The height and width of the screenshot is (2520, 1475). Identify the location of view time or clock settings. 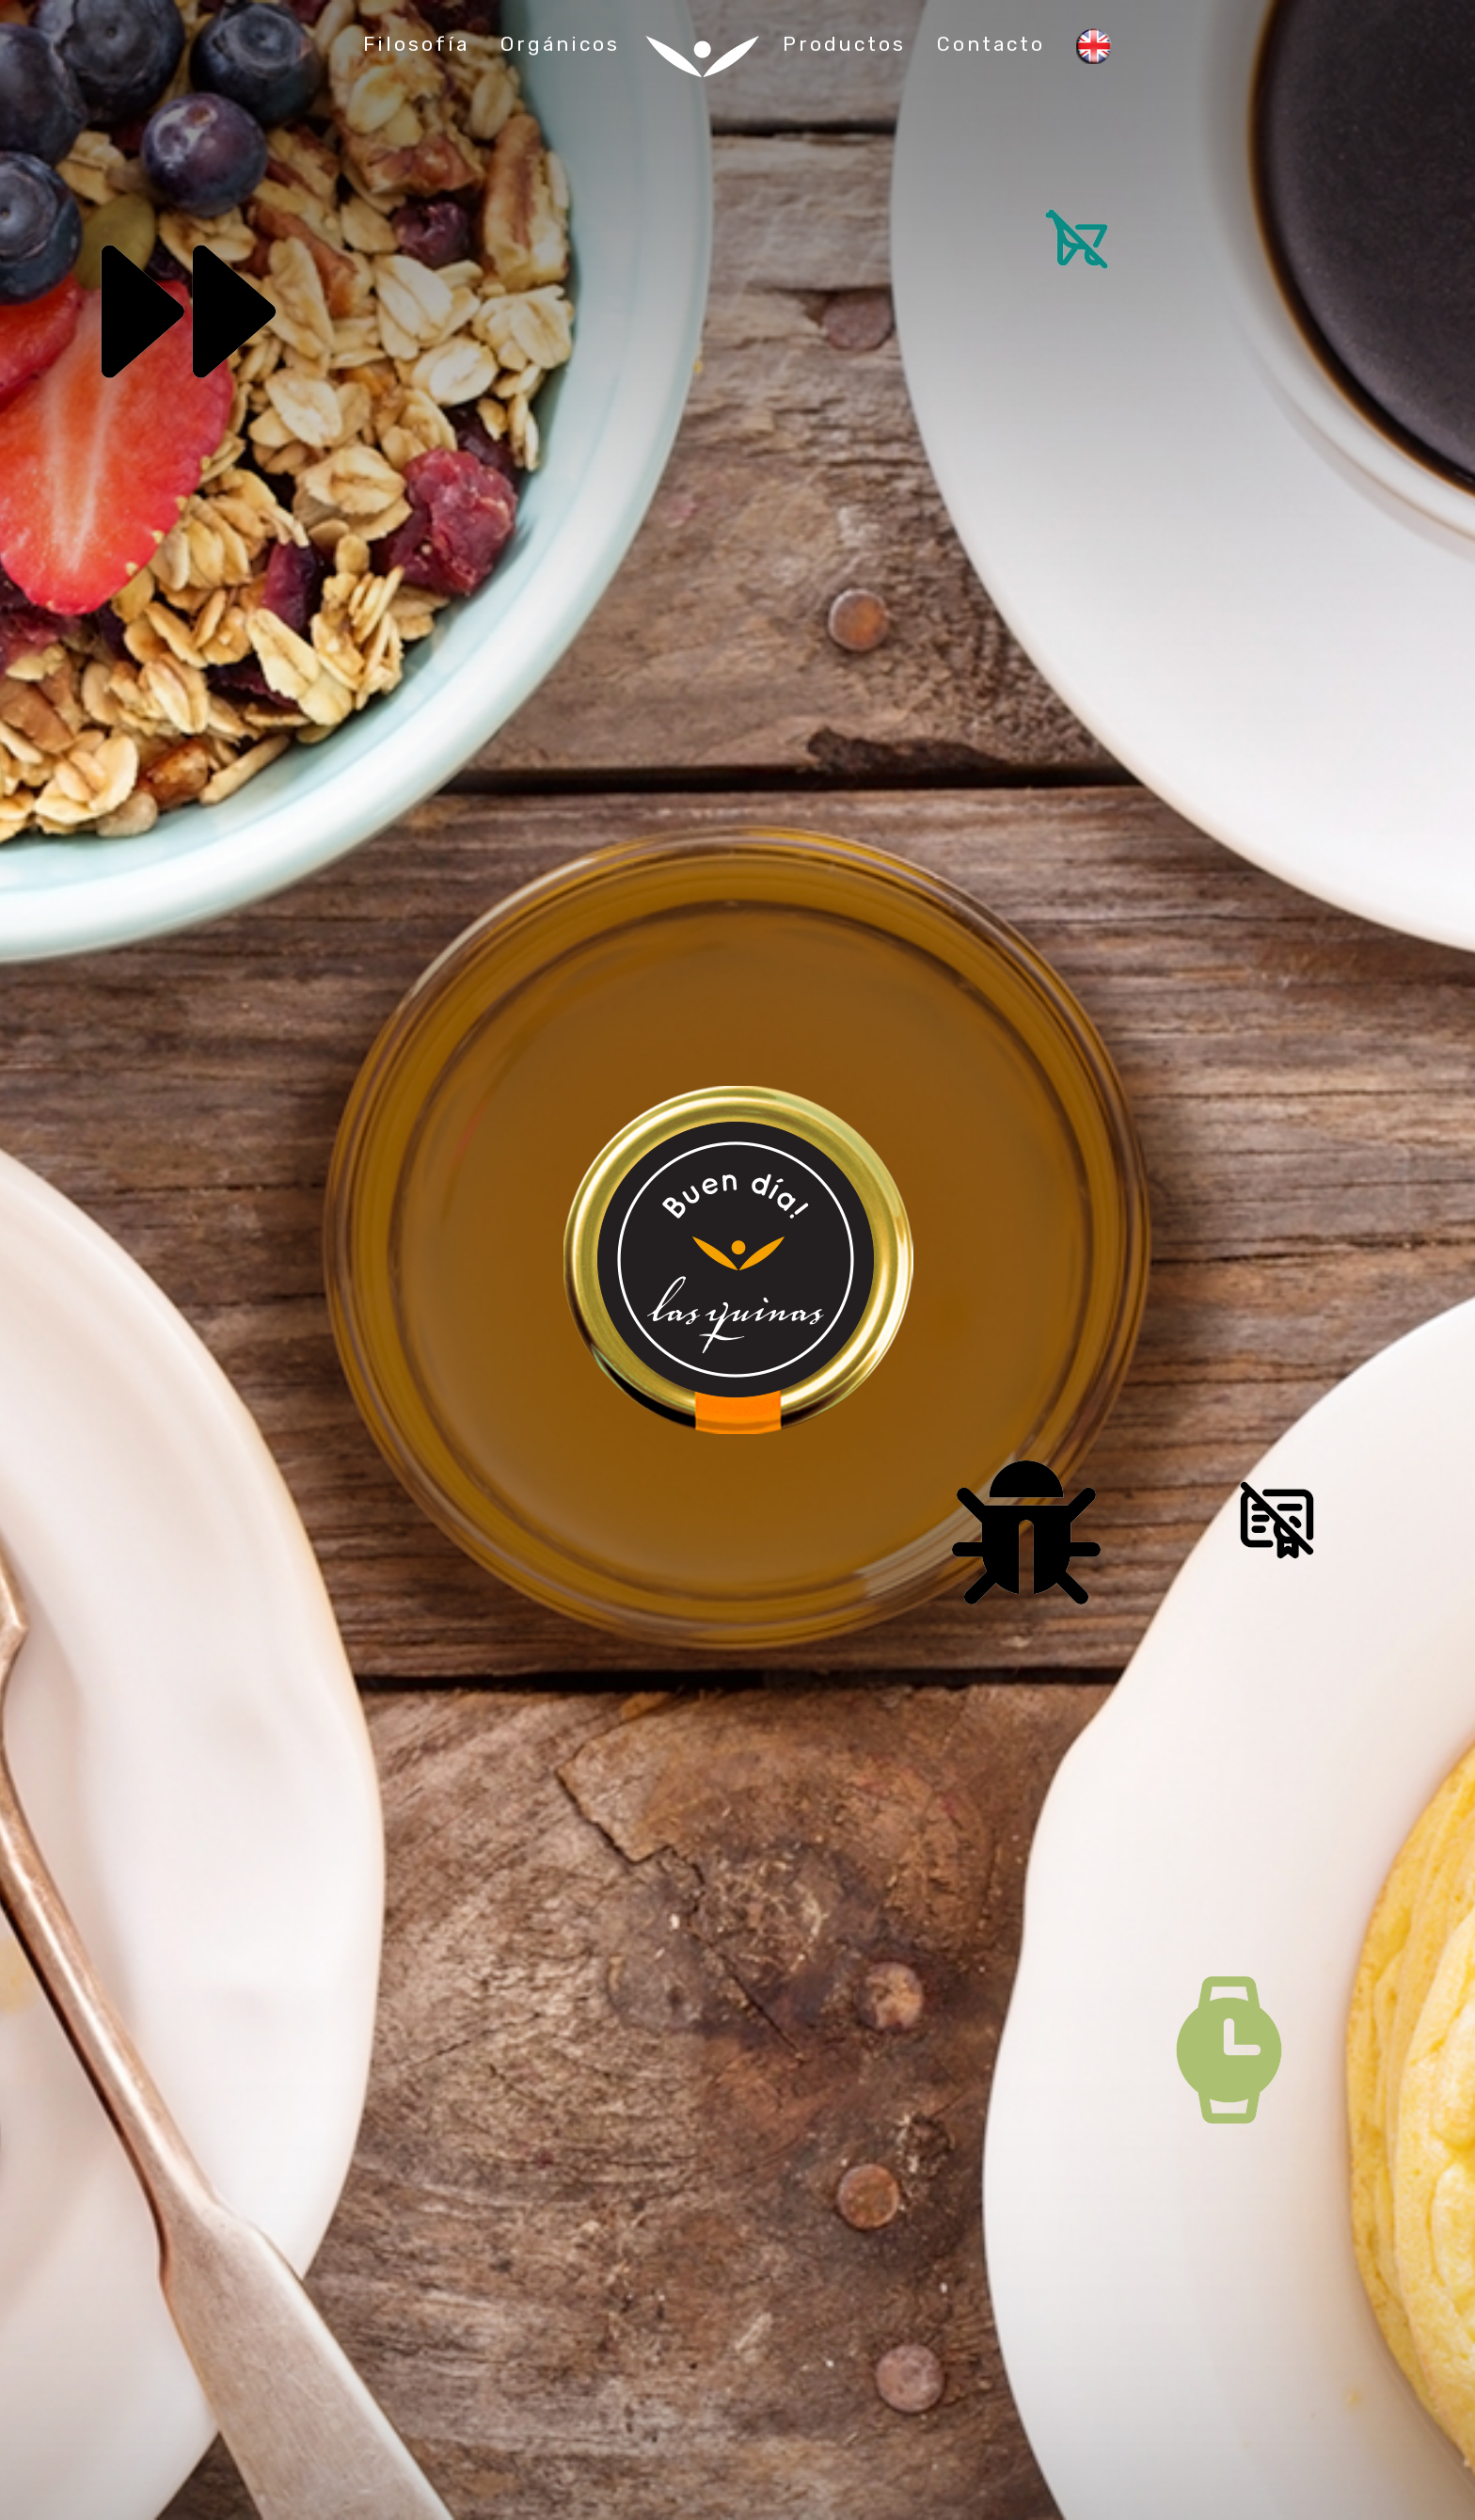
(1229, 2049).